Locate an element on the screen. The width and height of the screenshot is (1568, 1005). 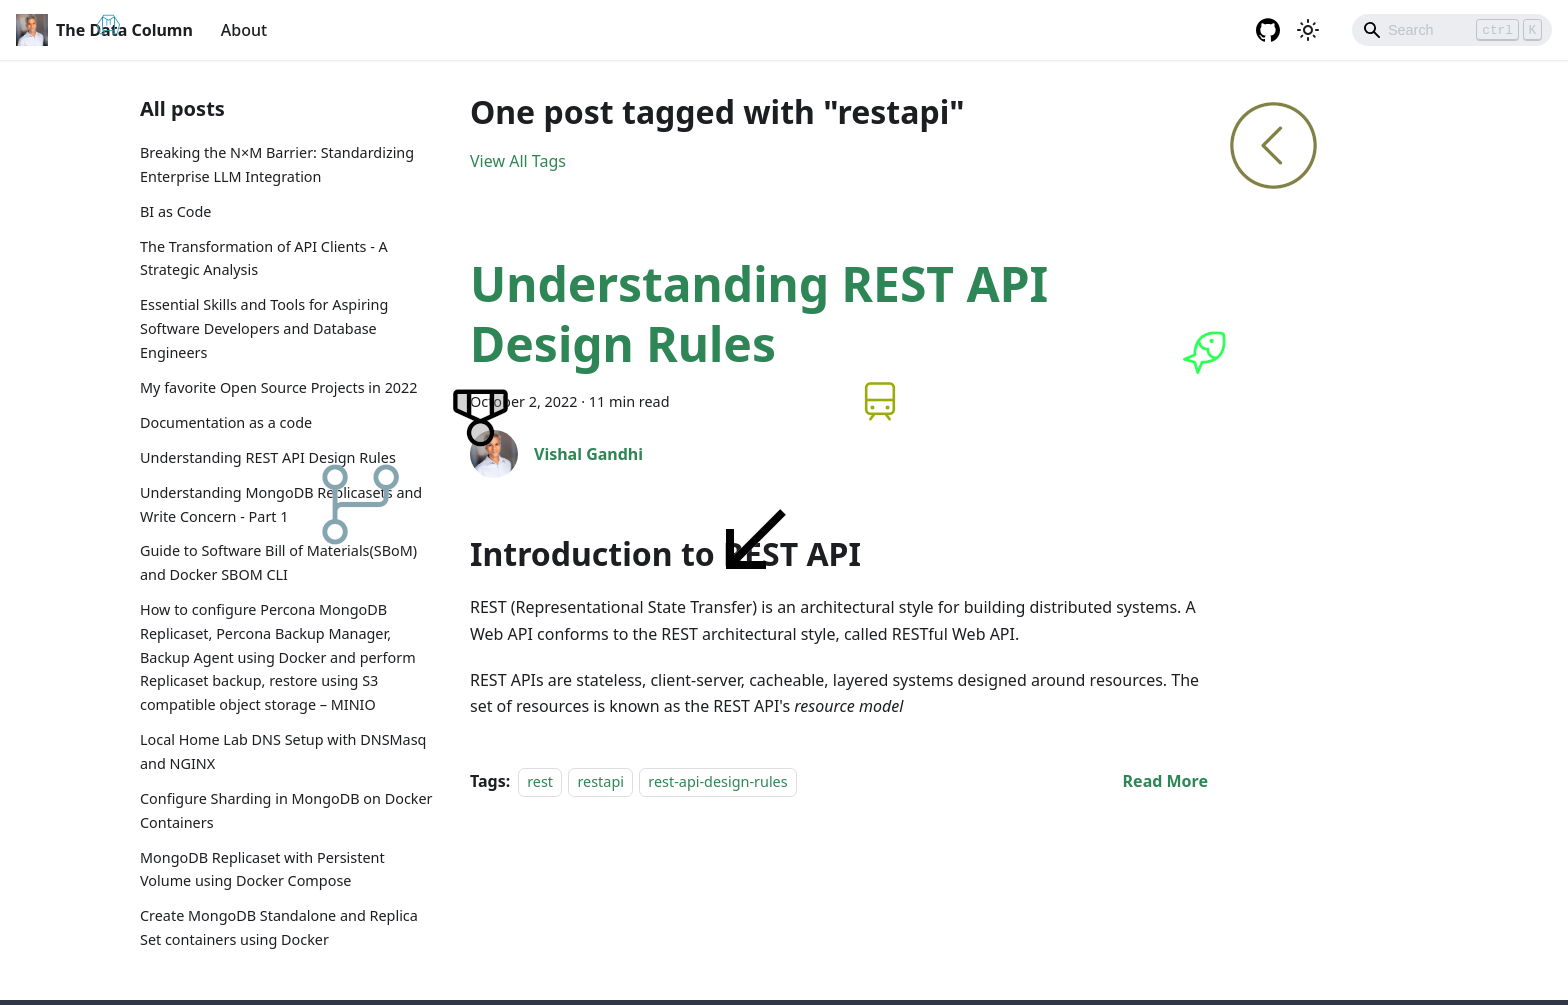
navigate to the southwest direction is located at coordinates (754, 541).